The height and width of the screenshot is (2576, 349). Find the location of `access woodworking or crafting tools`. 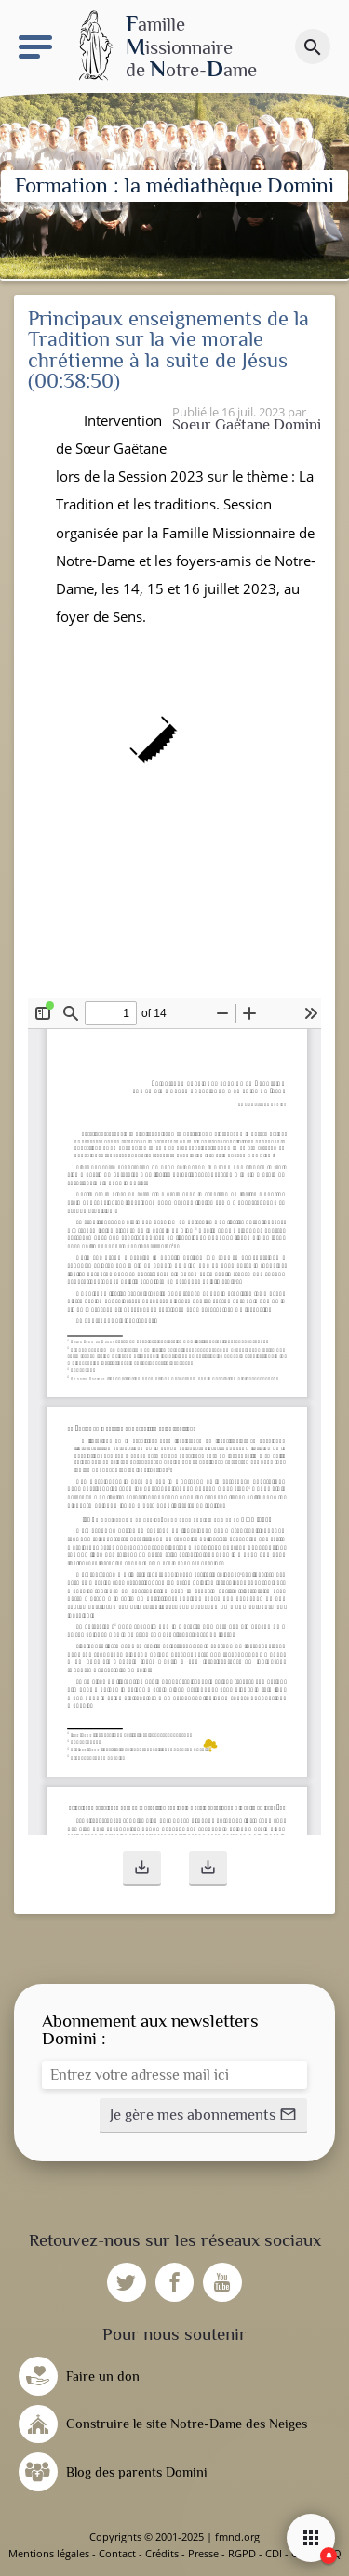

access woodworking or crafting tools is located at coordinates (154, 740).